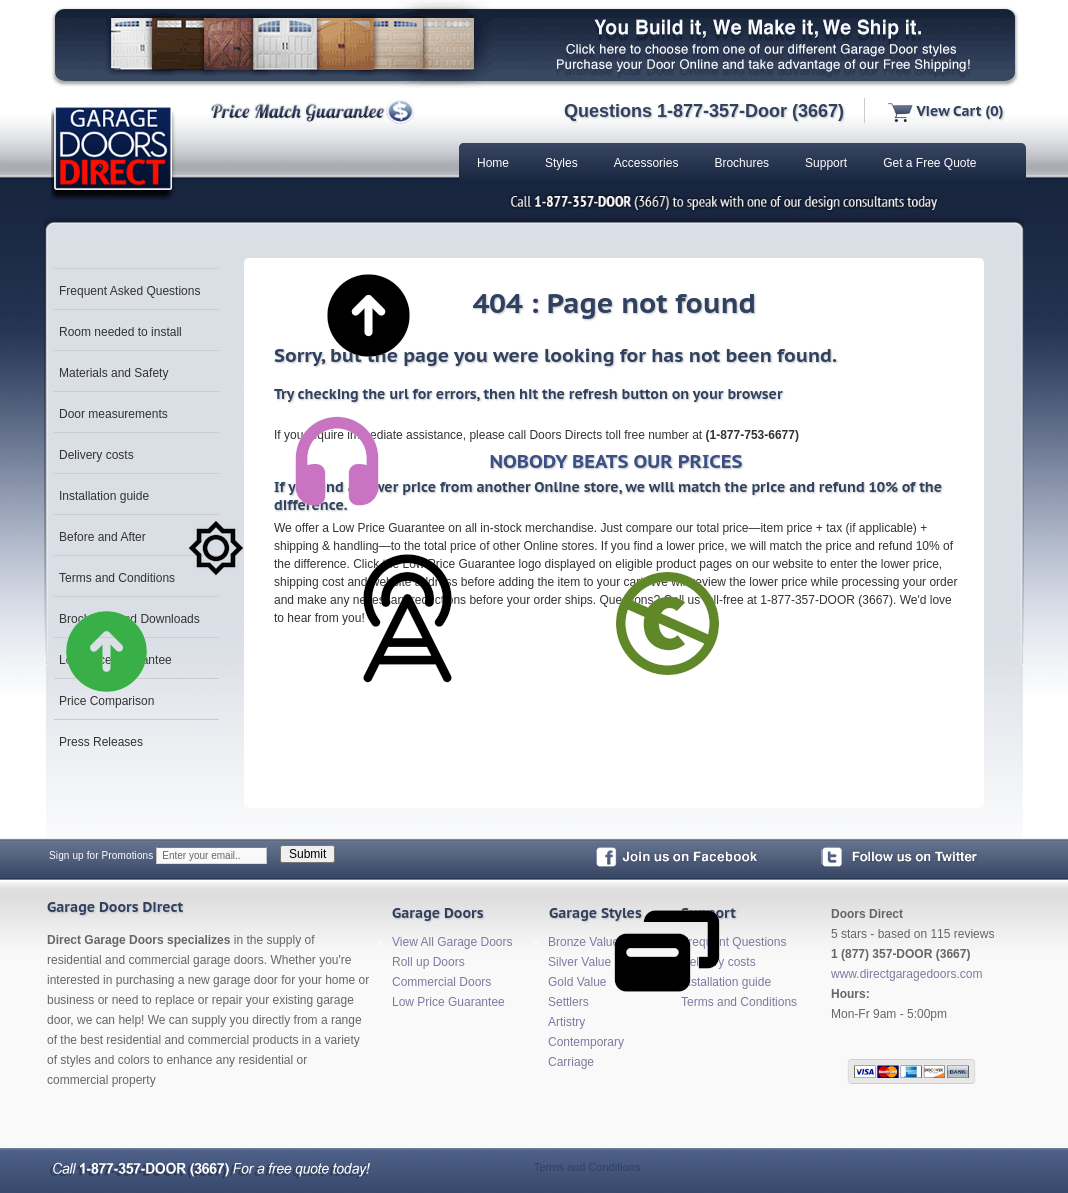 The height and width of the screenshot is (1193, 1068). What do you see at coordinates (216, 548) in the screenshot?
I see `adjust screen brightness settings` at bounding box center [216, 548].